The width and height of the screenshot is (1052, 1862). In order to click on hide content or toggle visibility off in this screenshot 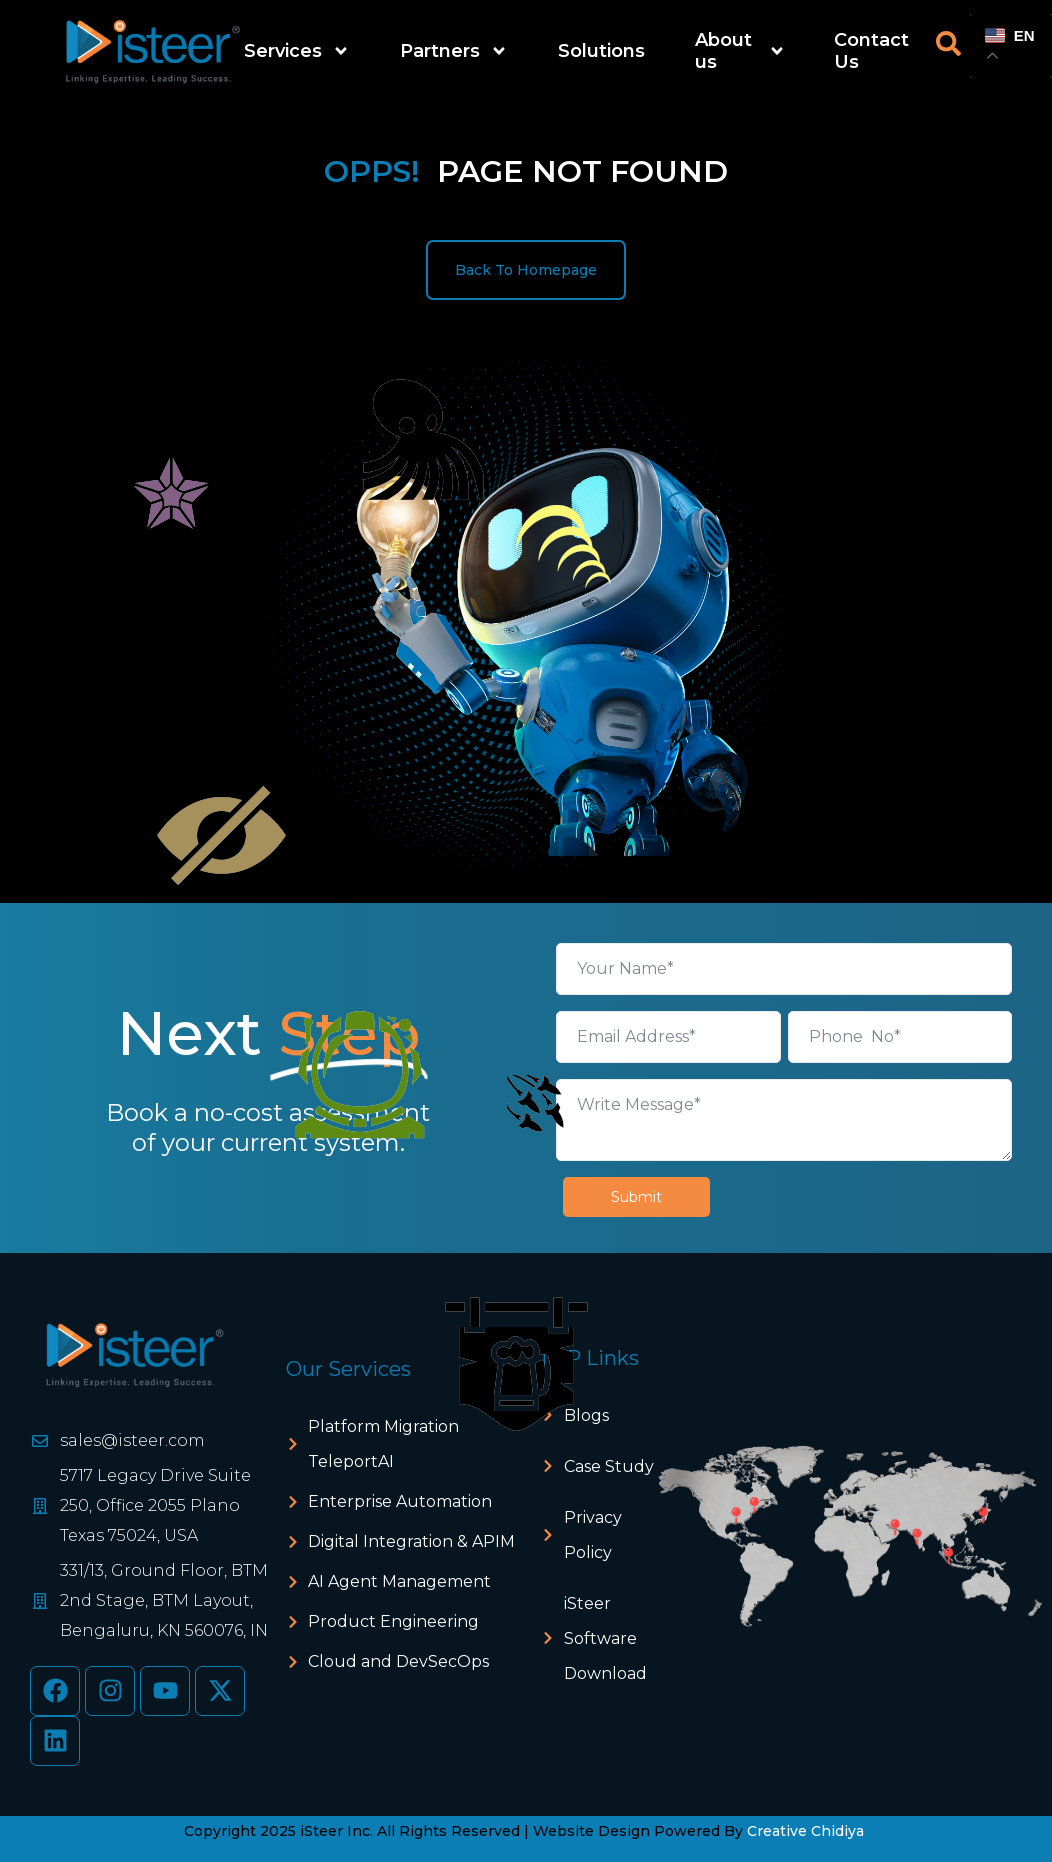, I will do `click(221, 835)`.